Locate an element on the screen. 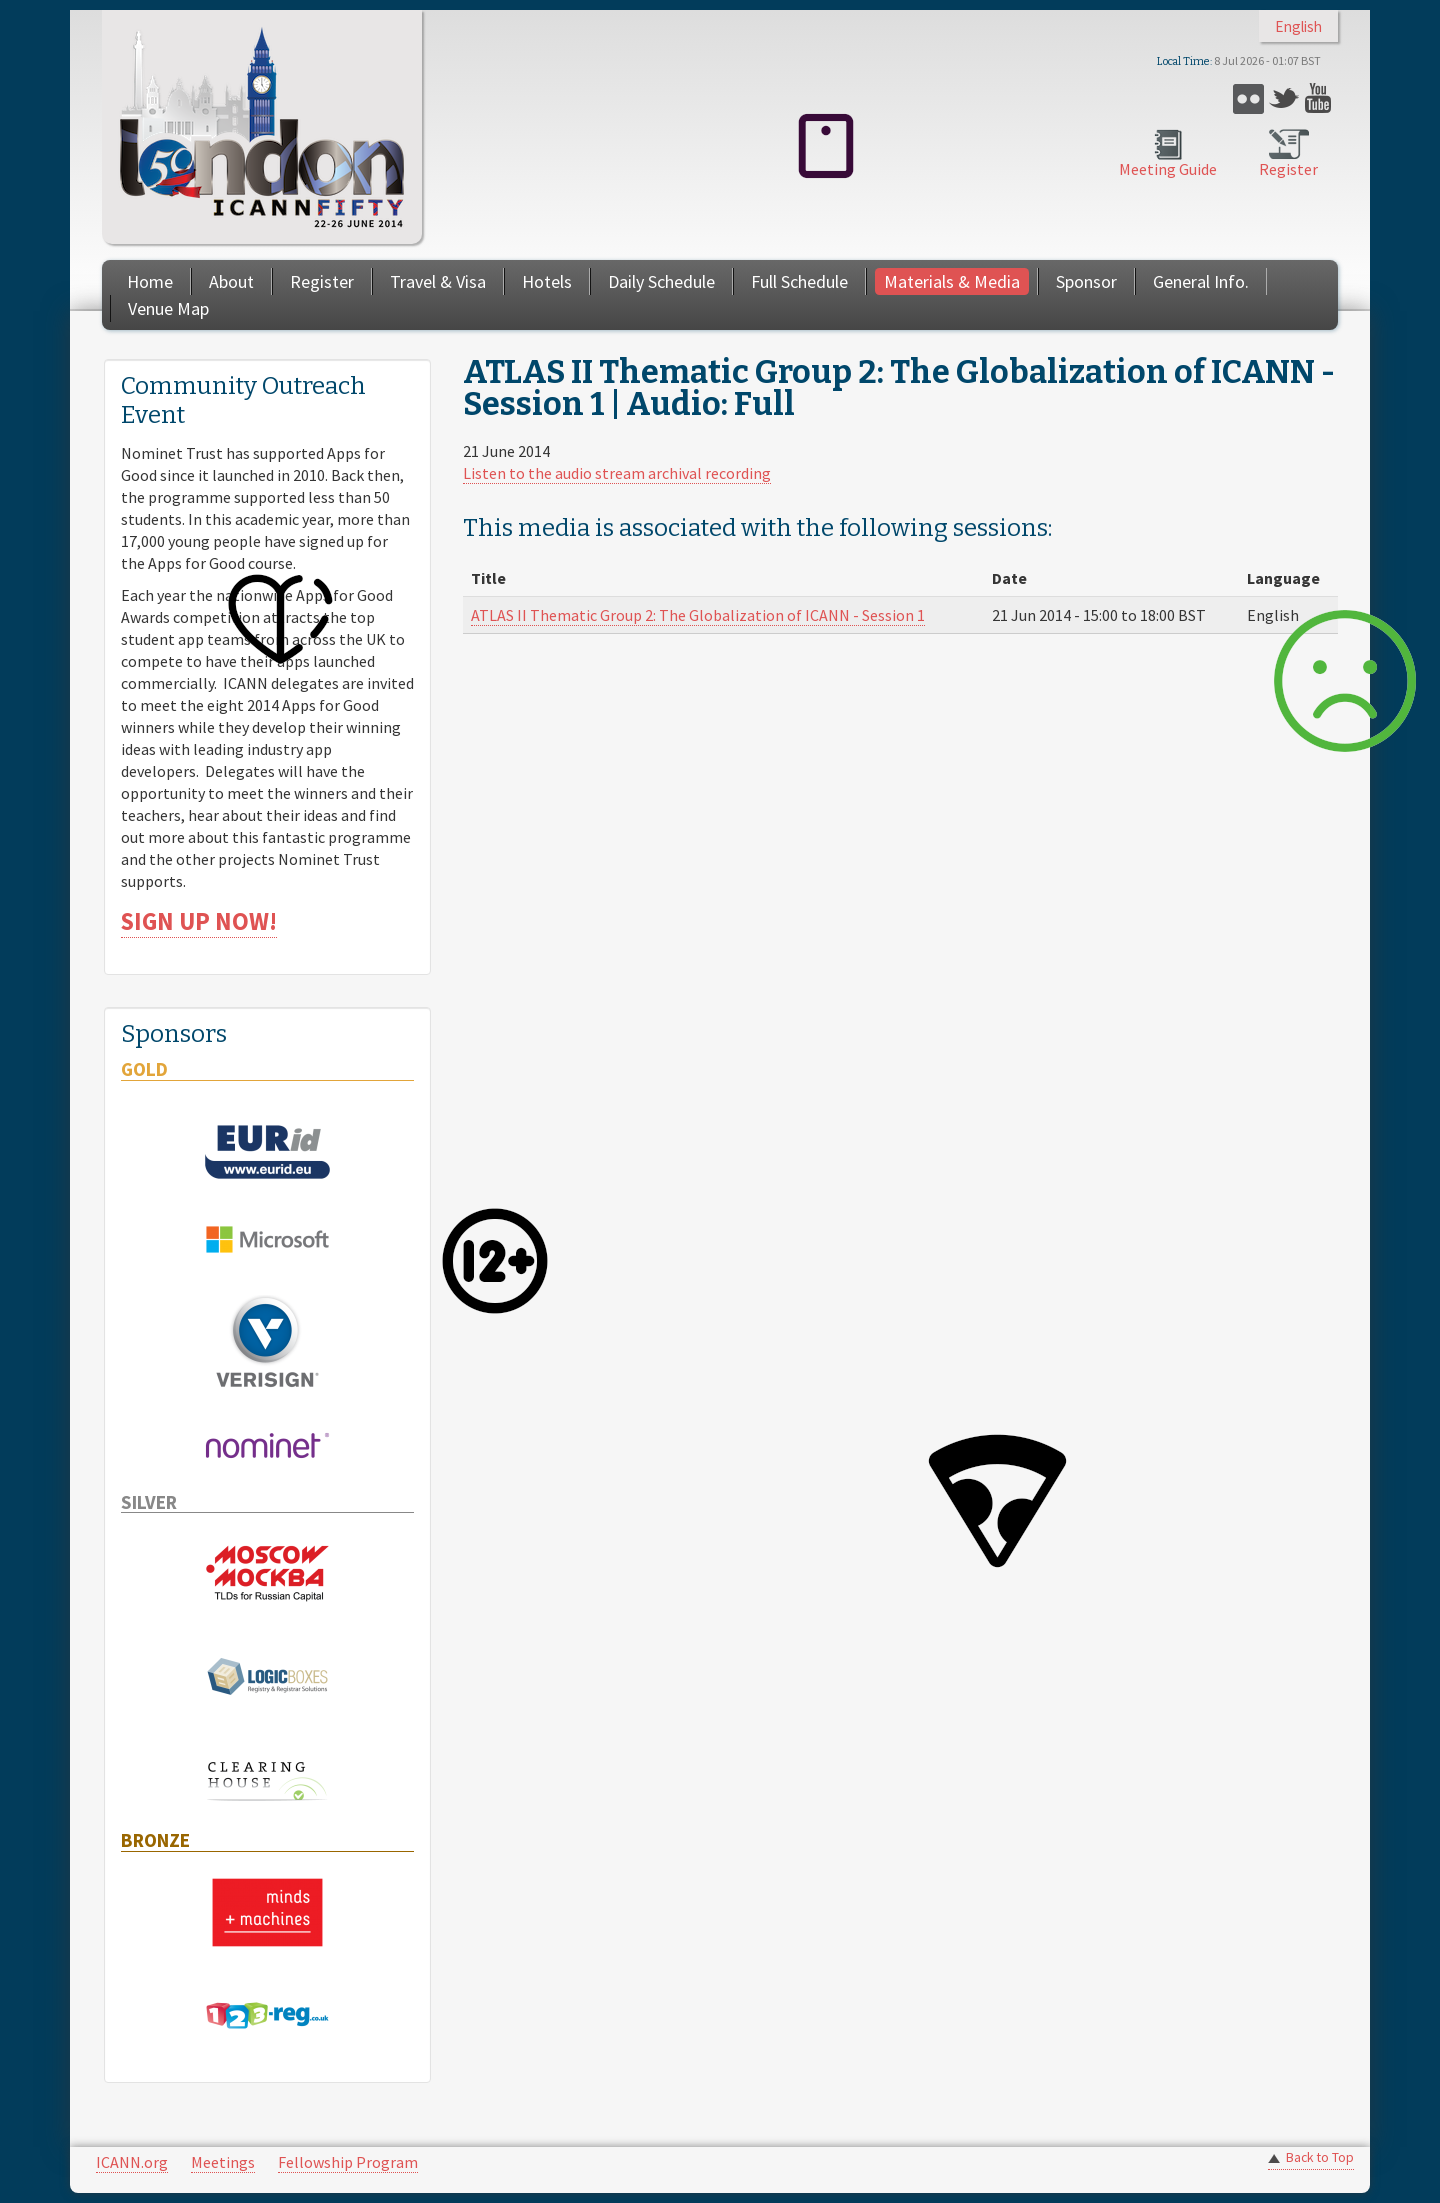 This screenshot has width=1440, height=2203. indicates partial like or favorite status is located at coordinates (280, 615).